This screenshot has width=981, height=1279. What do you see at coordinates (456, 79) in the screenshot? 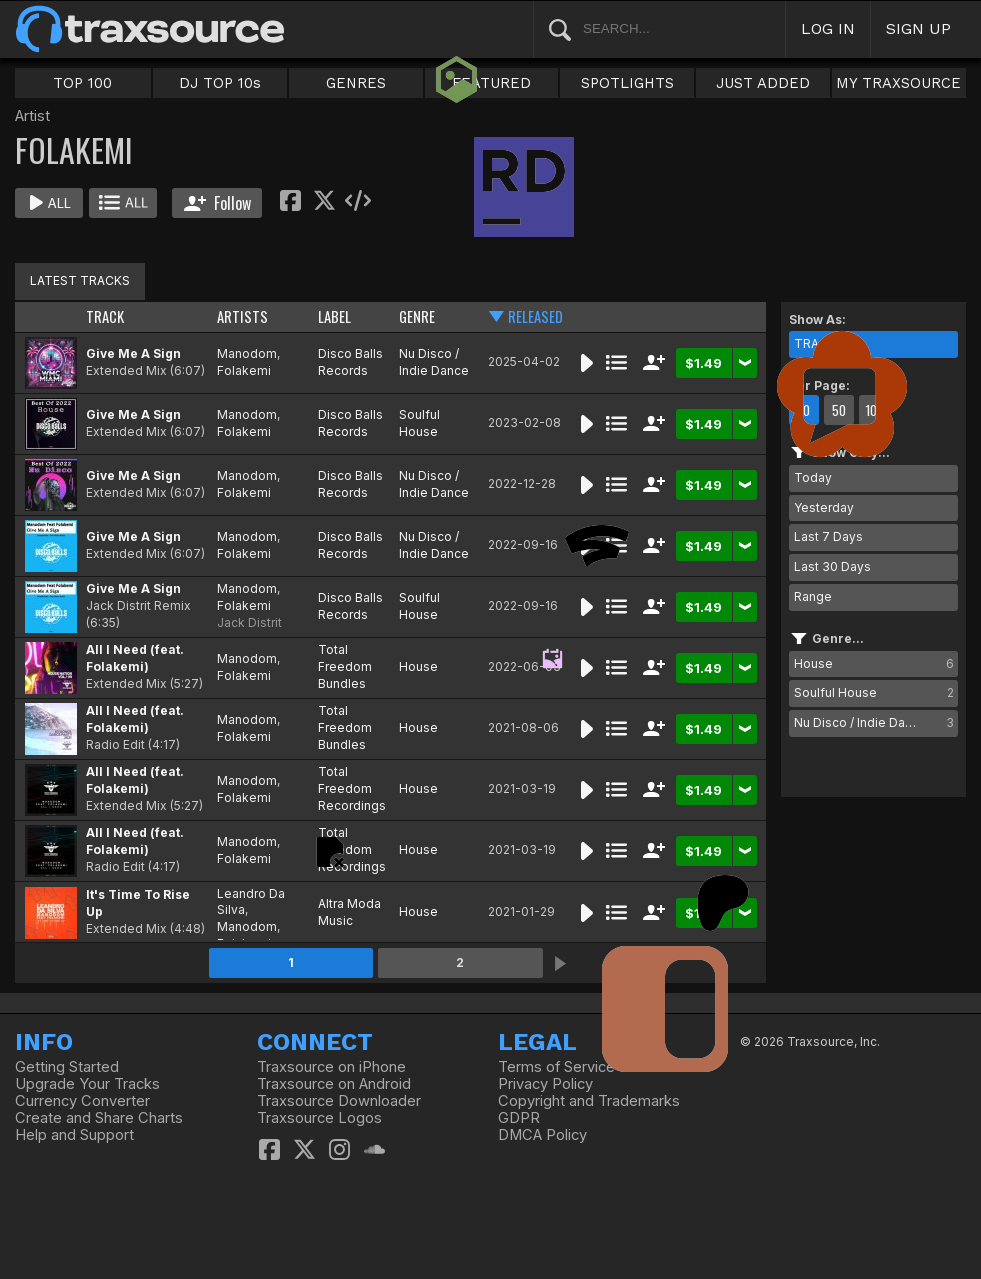
I see `view NFT collection or digital assets` at bounding box center [456, 79].